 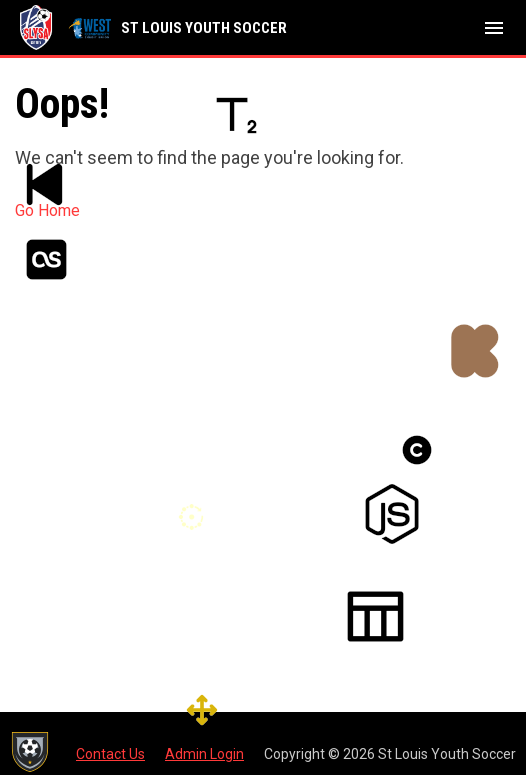 What do you see at coordinates (44, 184) in the screenshot?
I see `skip to previous track` at bounding box center [44, 184].